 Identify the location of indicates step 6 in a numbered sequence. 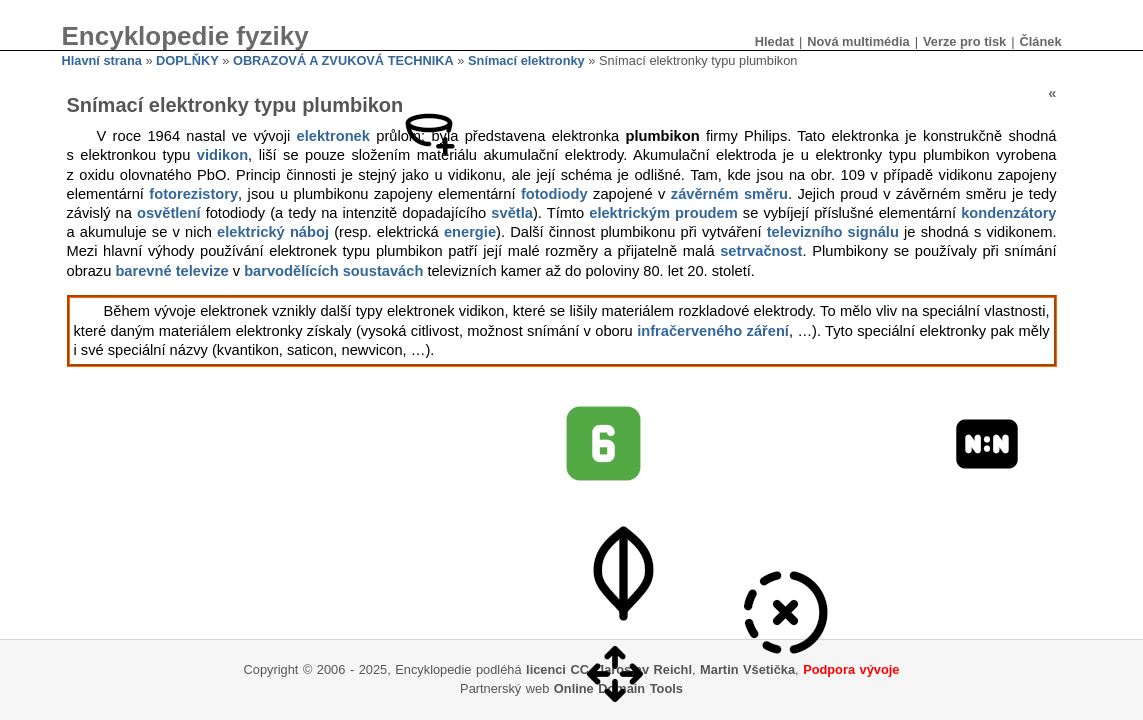
(603, 443).